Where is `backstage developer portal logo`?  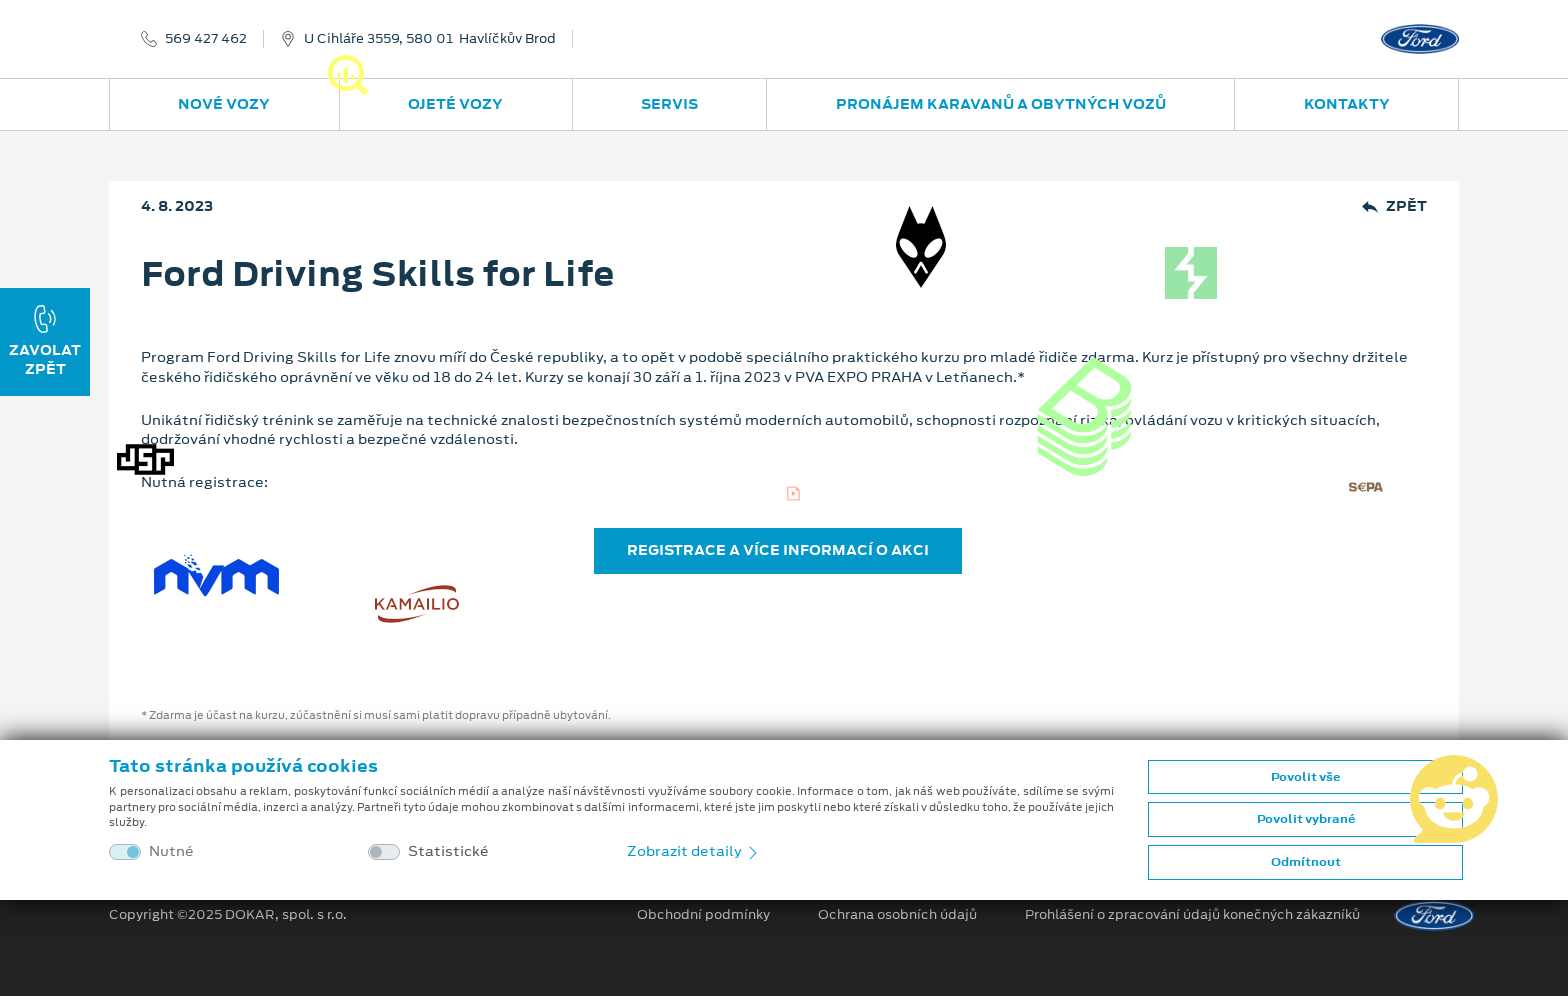 backstage developer portal logo is located at coordinates (1084, 416).